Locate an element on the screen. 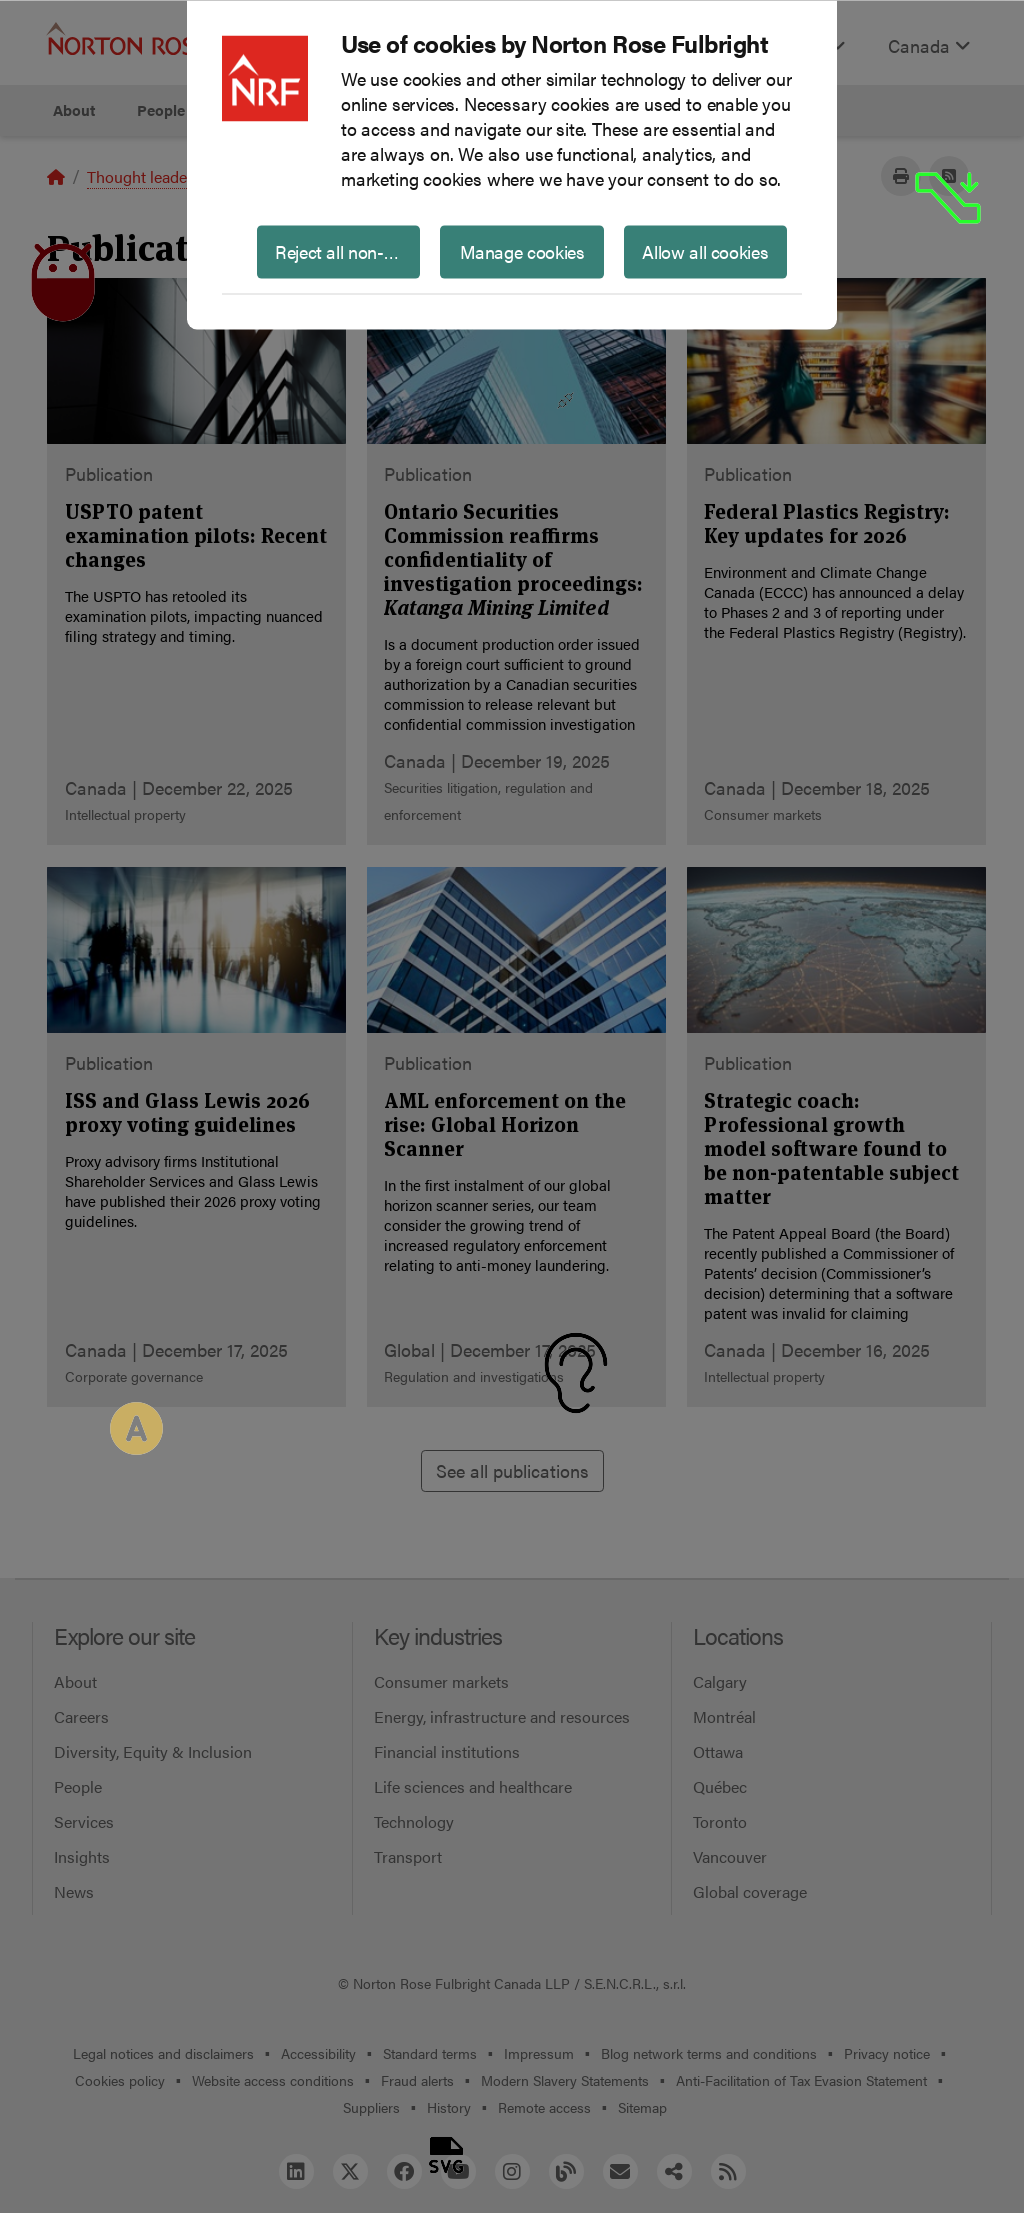 This screenshot has width=1024, height=2213. access audio or hearing settings is located at coordinates (576, 1373).